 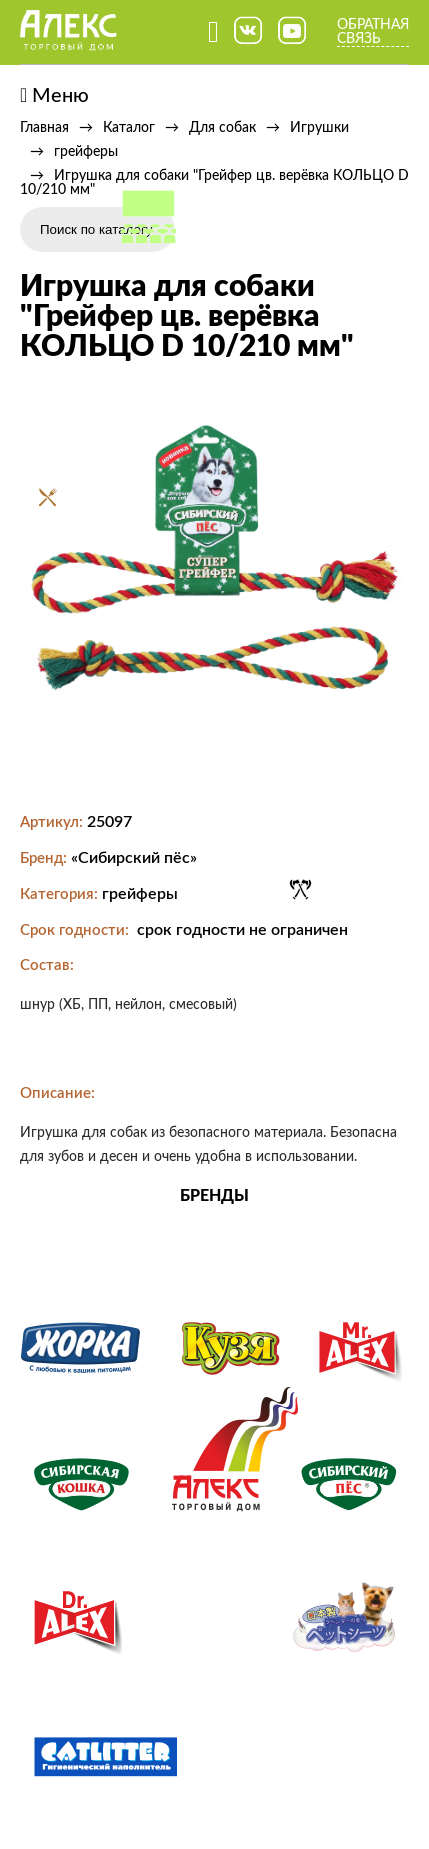 What do you see at coordinates (300, 889) in the screenshot?
I see `access combat or battle features` at bounding box center [300, 889].